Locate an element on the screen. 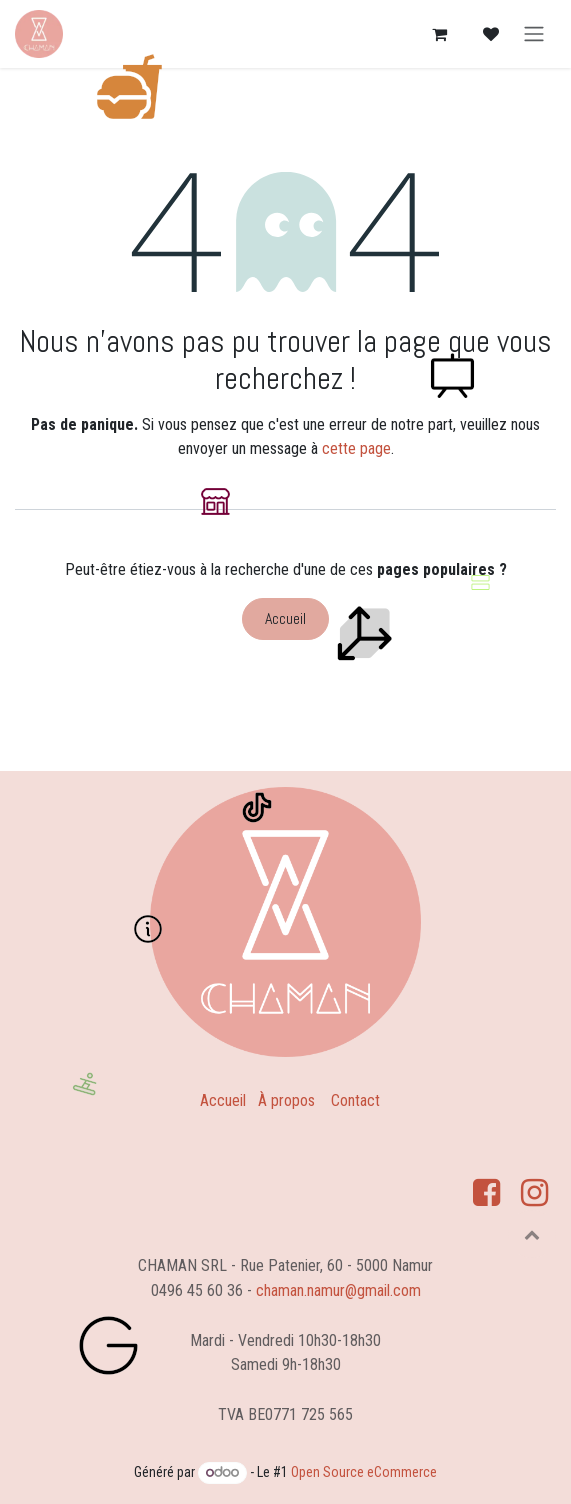  sign in with Google is located at coordinates (108, 1345).